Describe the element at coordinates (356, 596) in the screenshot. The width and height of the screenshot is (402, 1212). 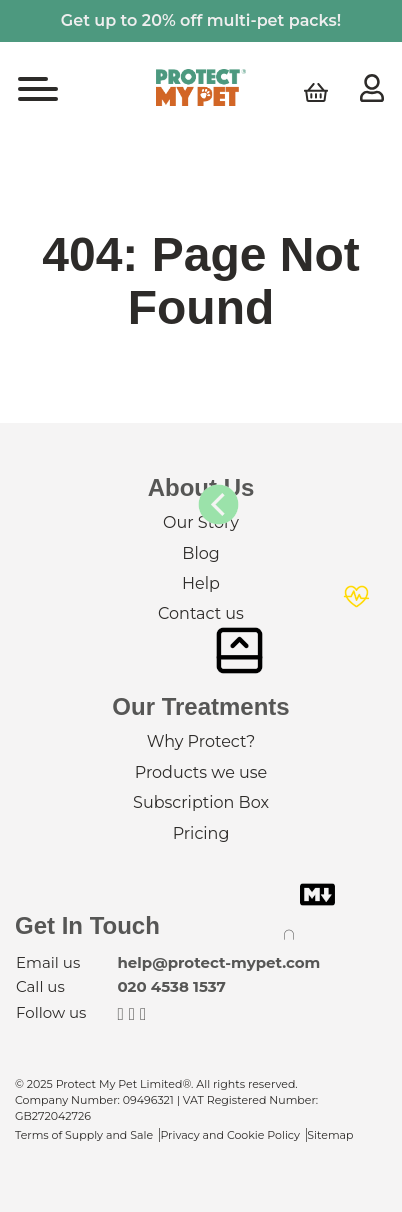
I see `access fitness tracking features` at that location.